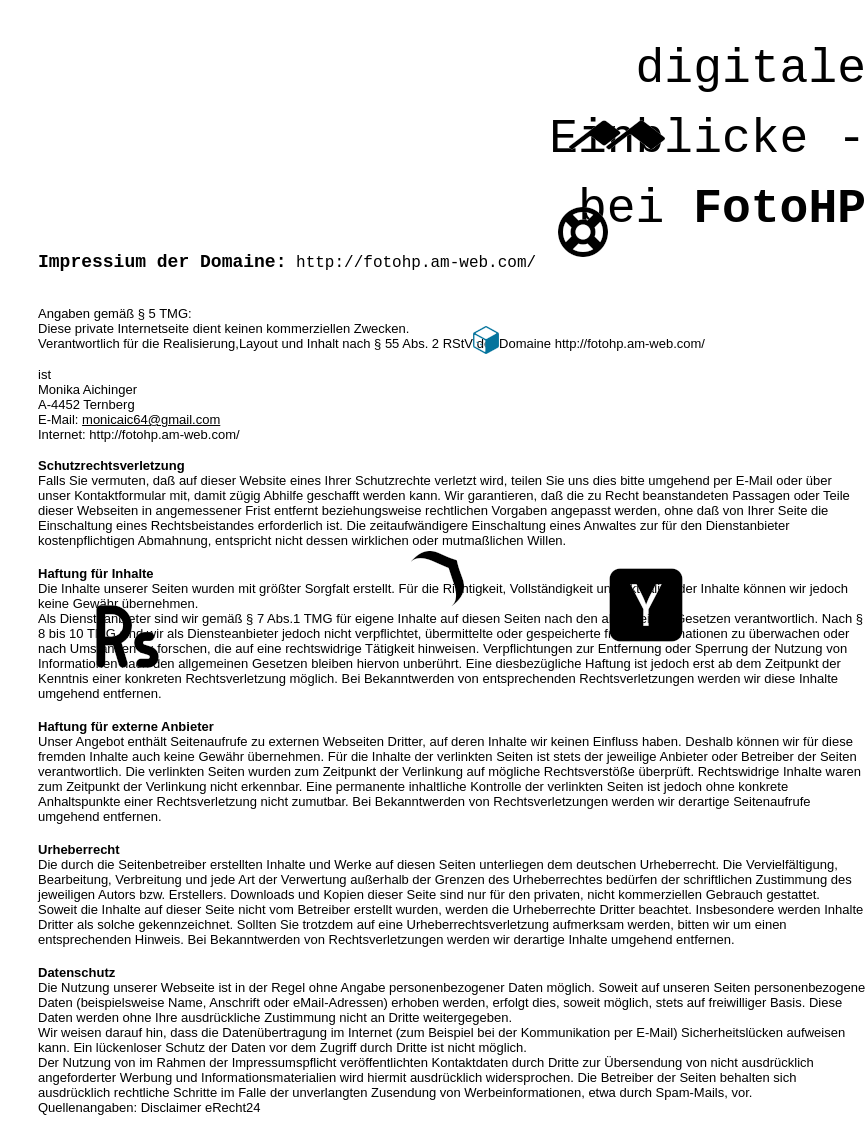  What do you see at coordinates (646, 605) in the screenshot?
I see `open hacker news` at bounding box center [646, 605].